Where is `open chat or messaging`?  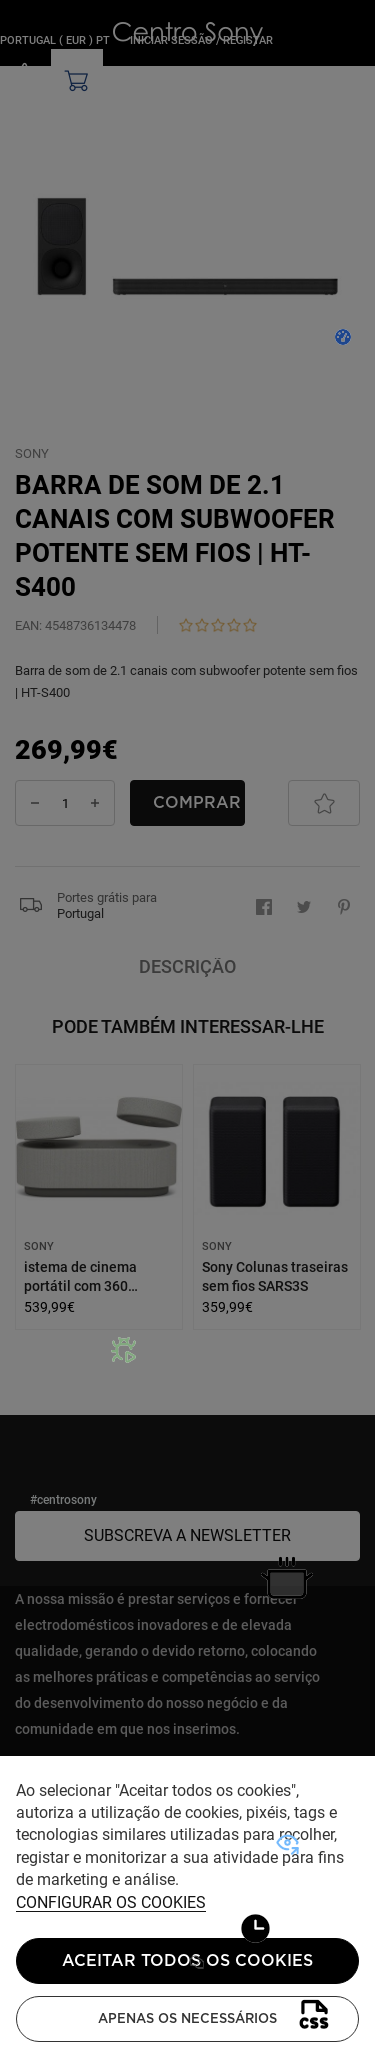
open chat or messaging is located at coordinates (197, 1962).